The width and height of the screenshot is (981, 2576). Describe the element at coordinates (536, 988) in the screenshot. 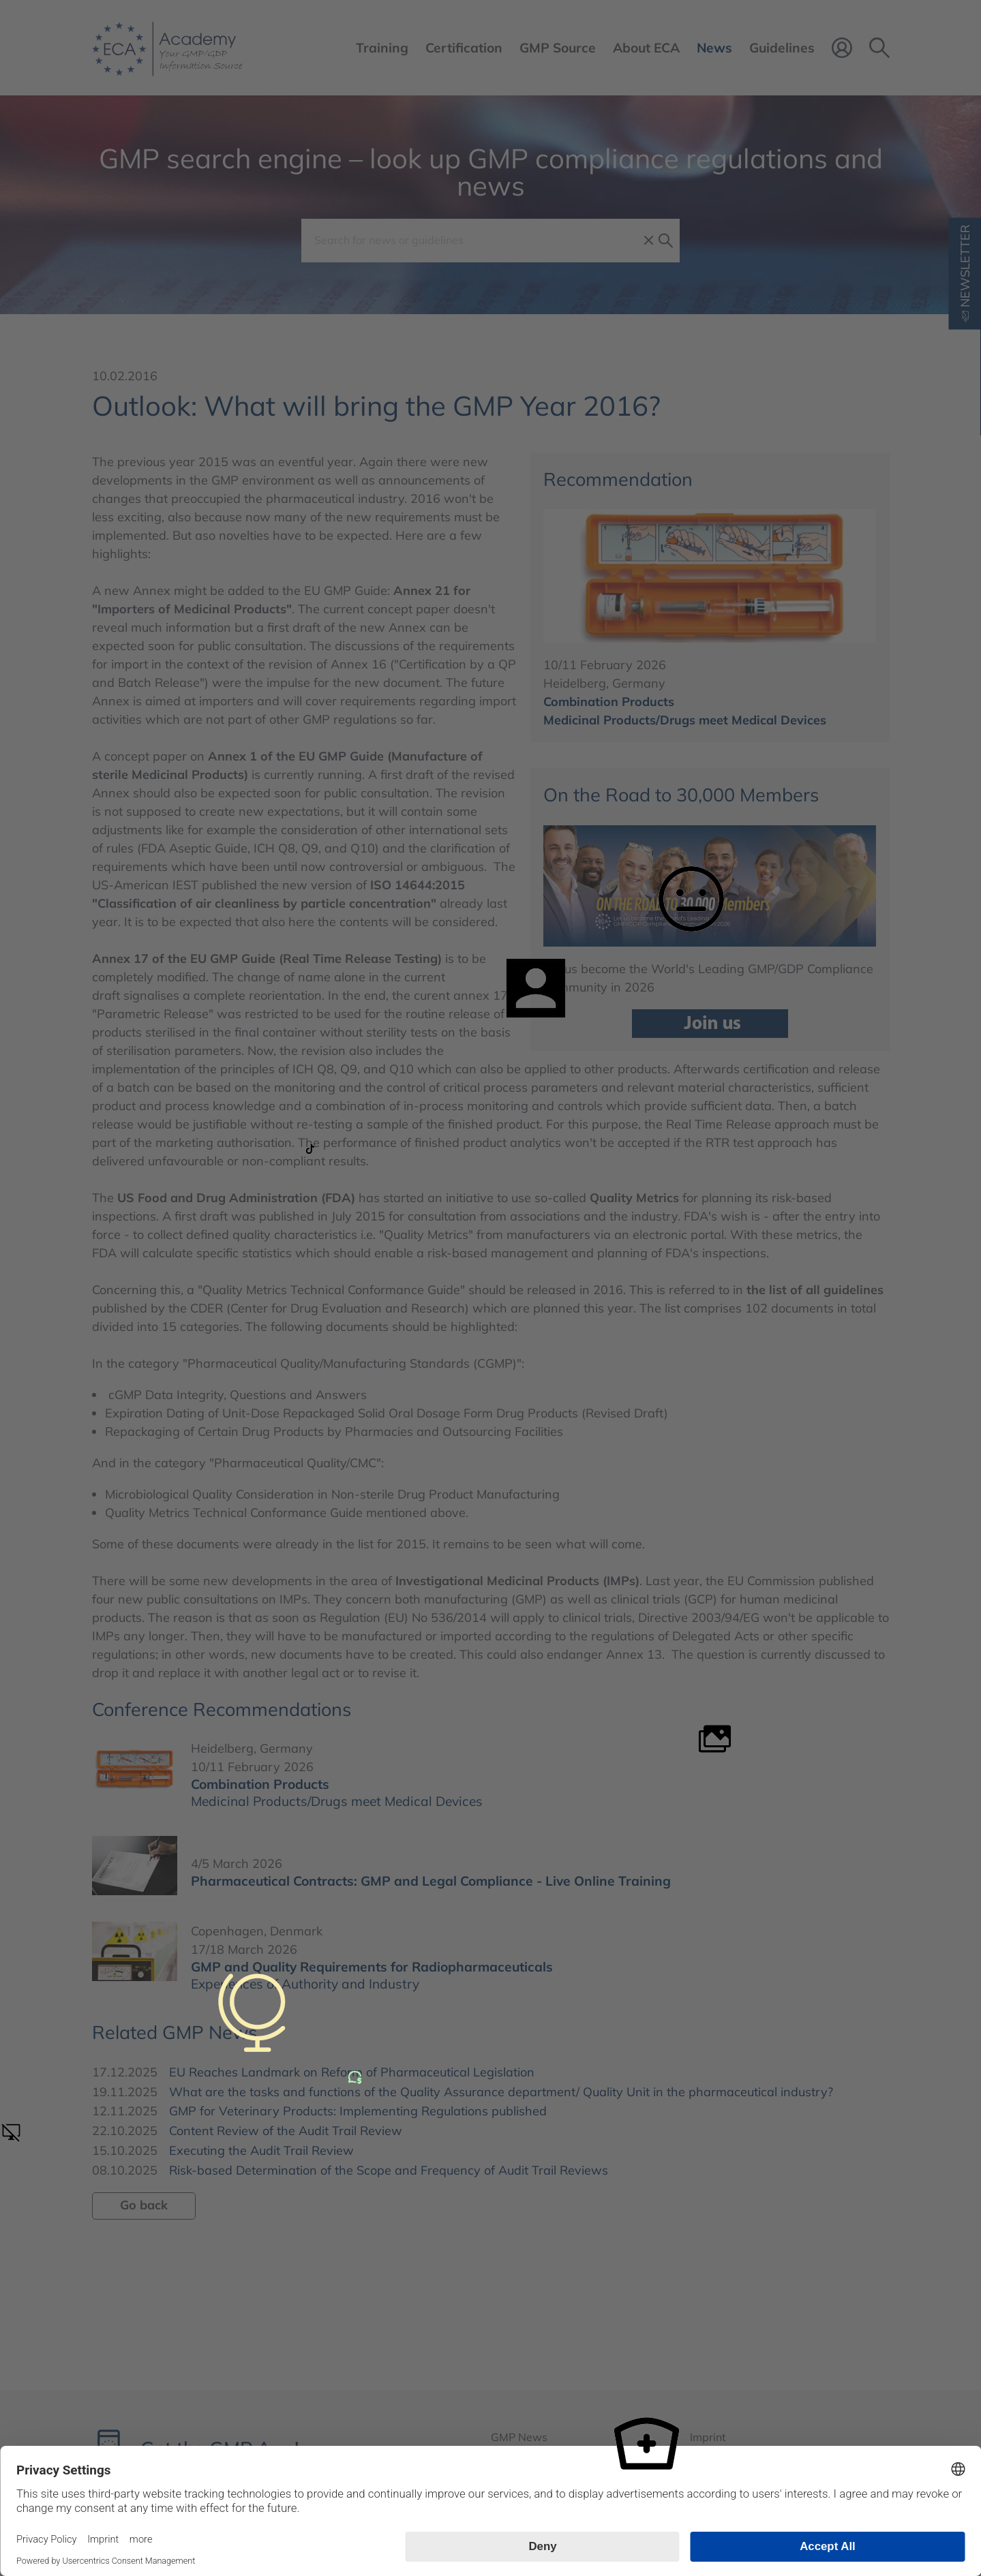

I see `view your account profile` at that location.